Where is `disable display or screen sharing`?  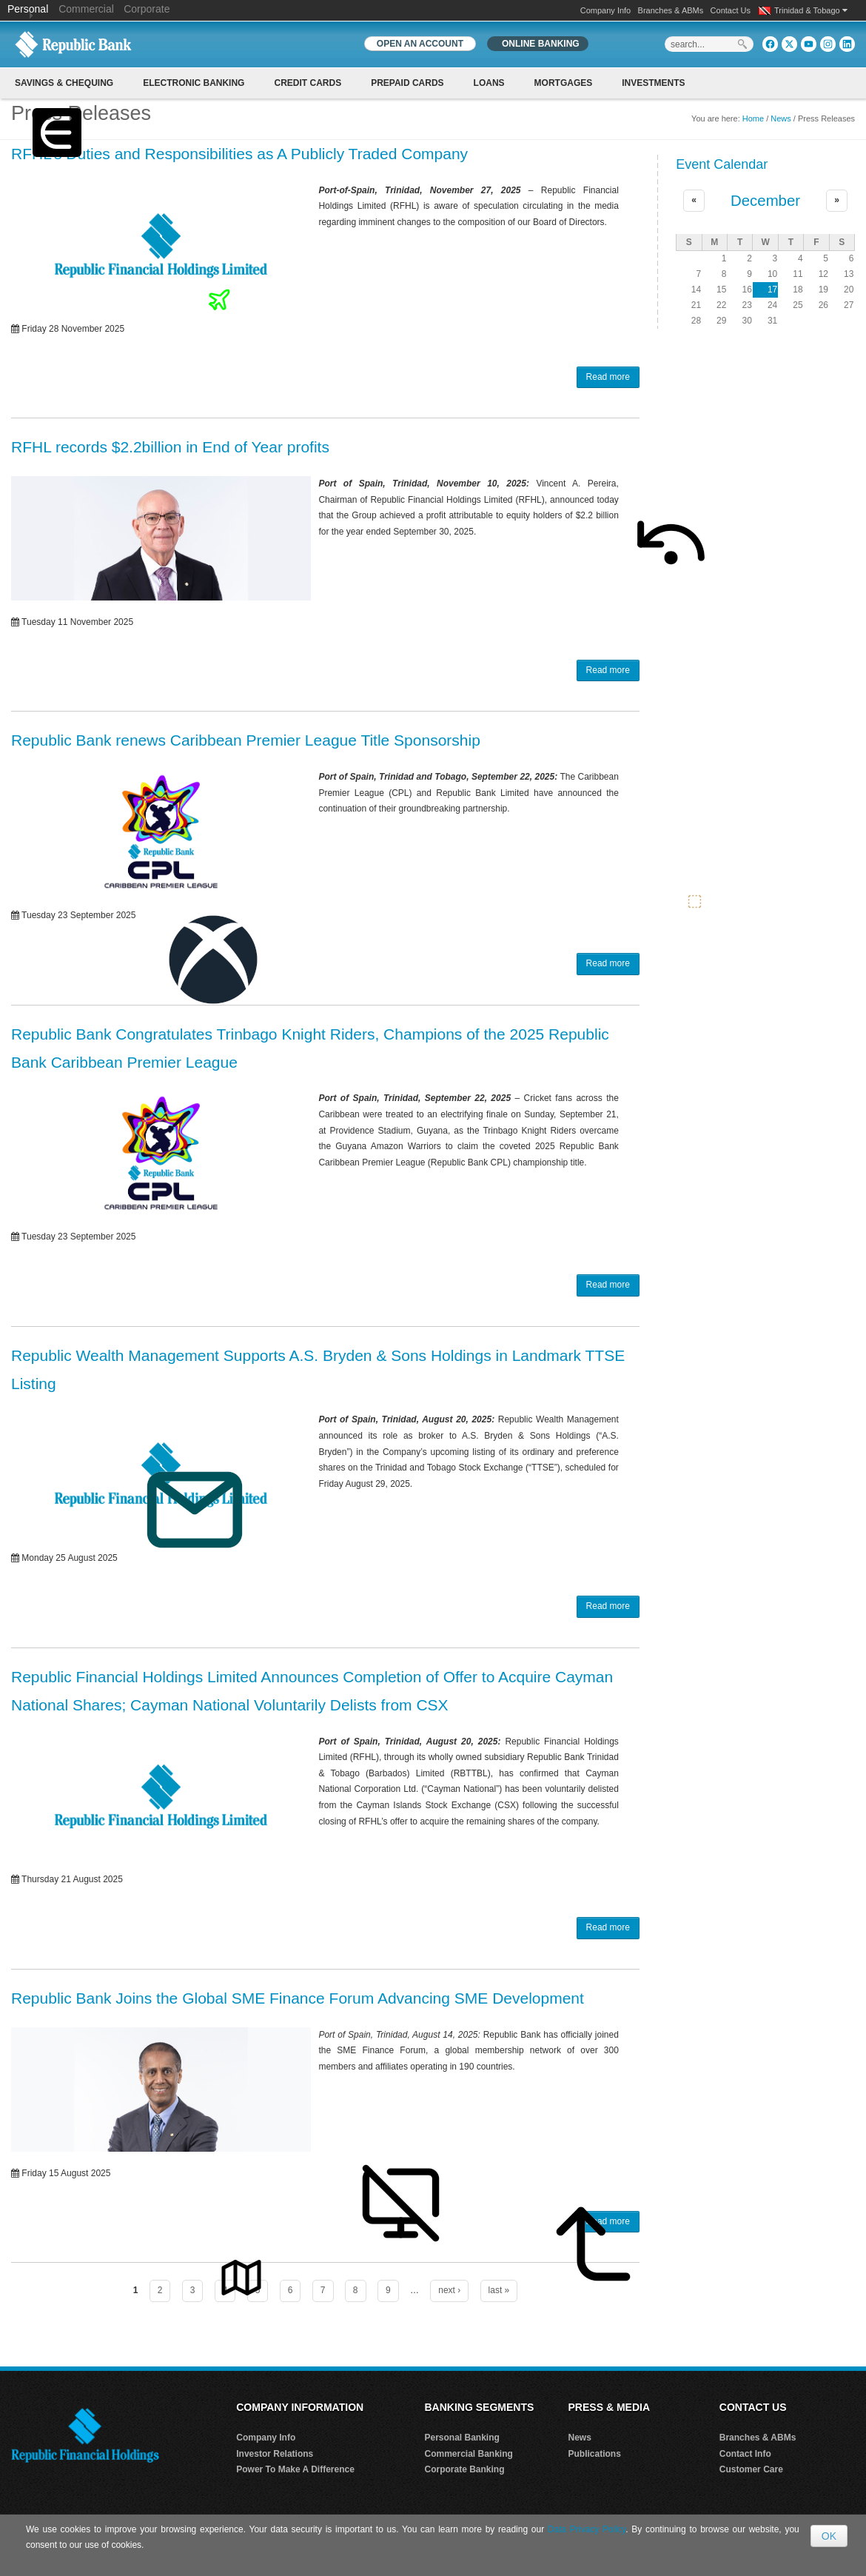 disable display or screen sharing is located at coordinates (400, 2203).